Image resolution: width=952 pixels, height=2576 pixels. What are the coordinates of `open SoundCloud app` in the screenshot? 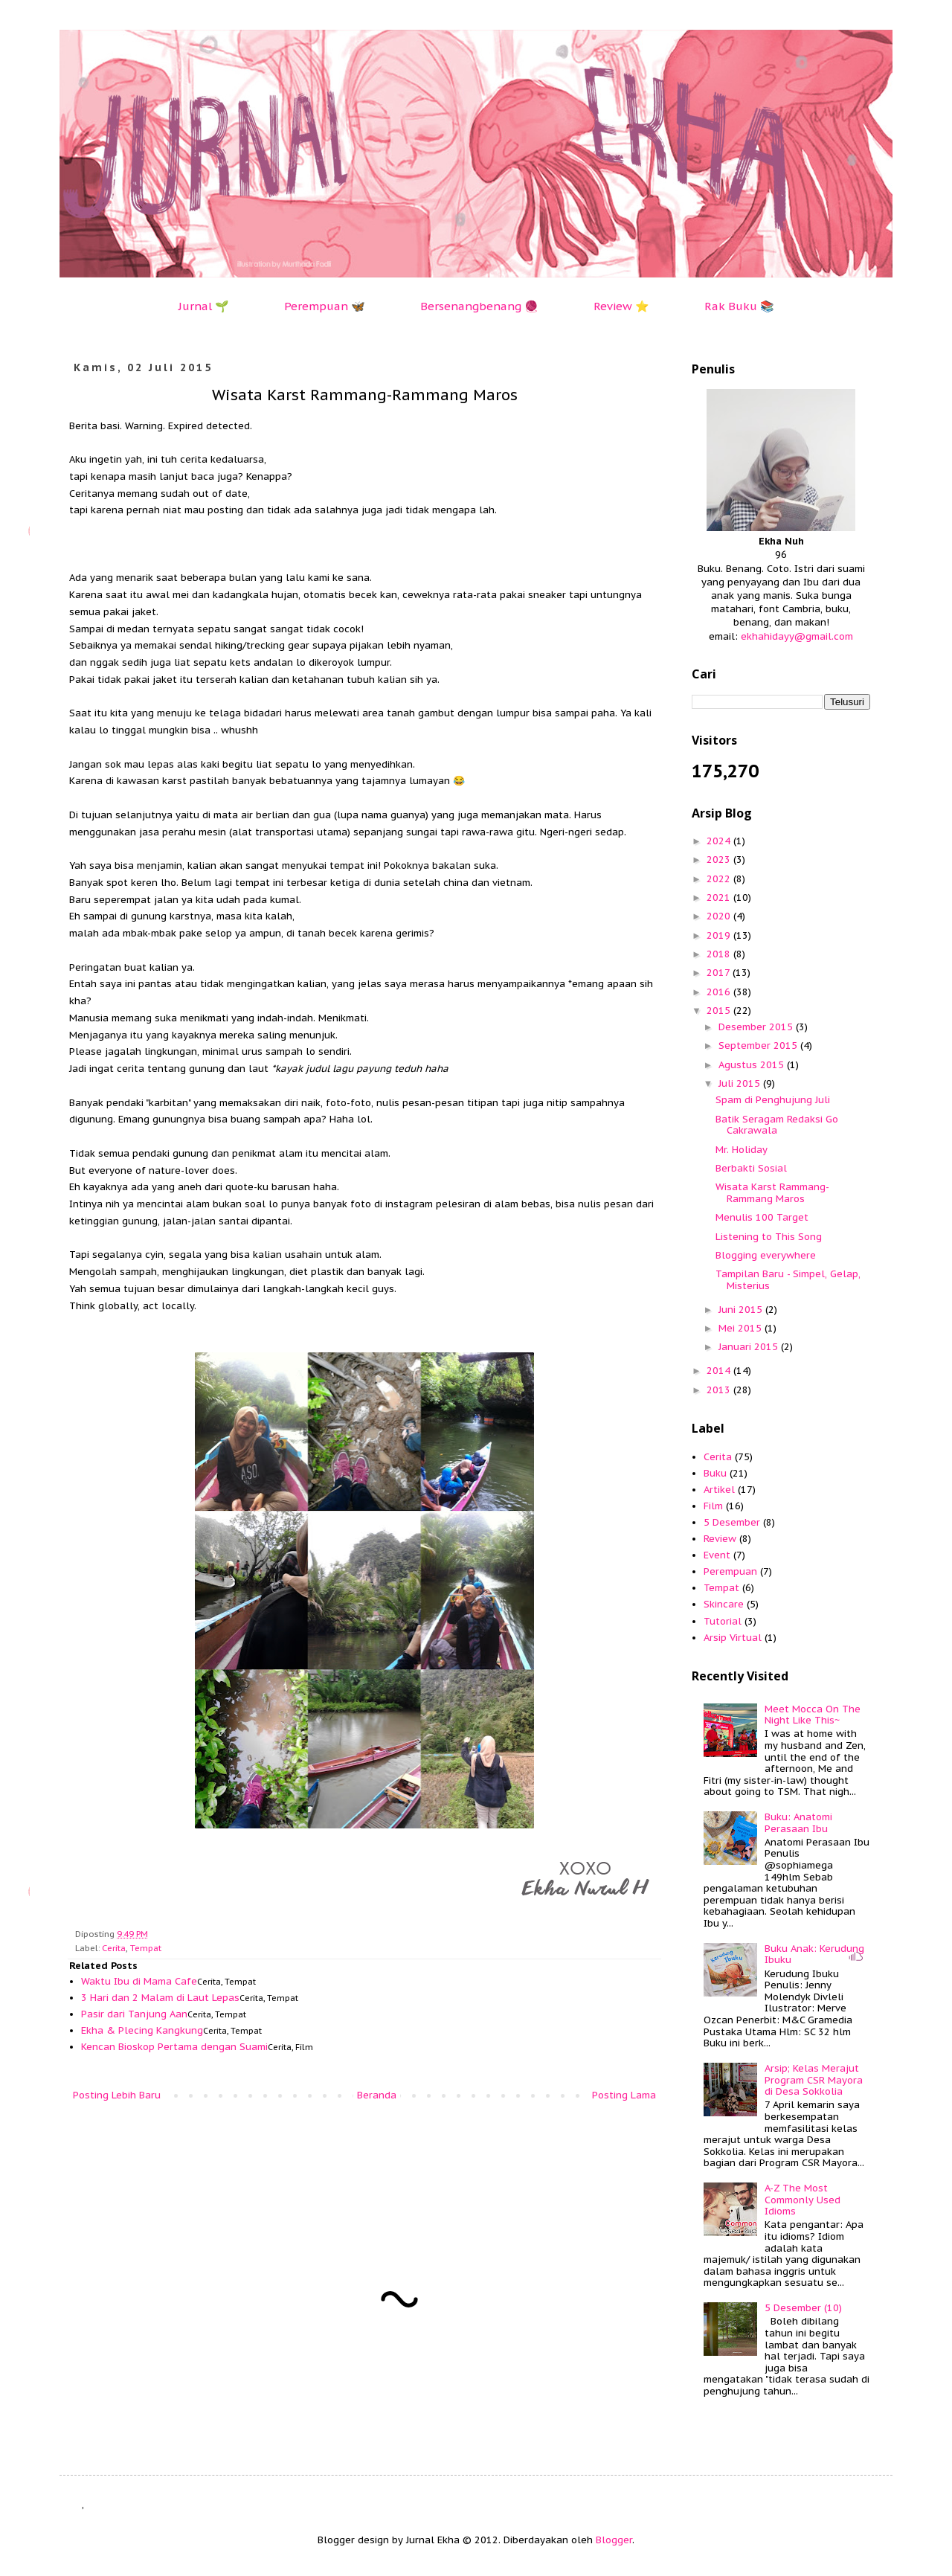 It's located at (855, 1956).